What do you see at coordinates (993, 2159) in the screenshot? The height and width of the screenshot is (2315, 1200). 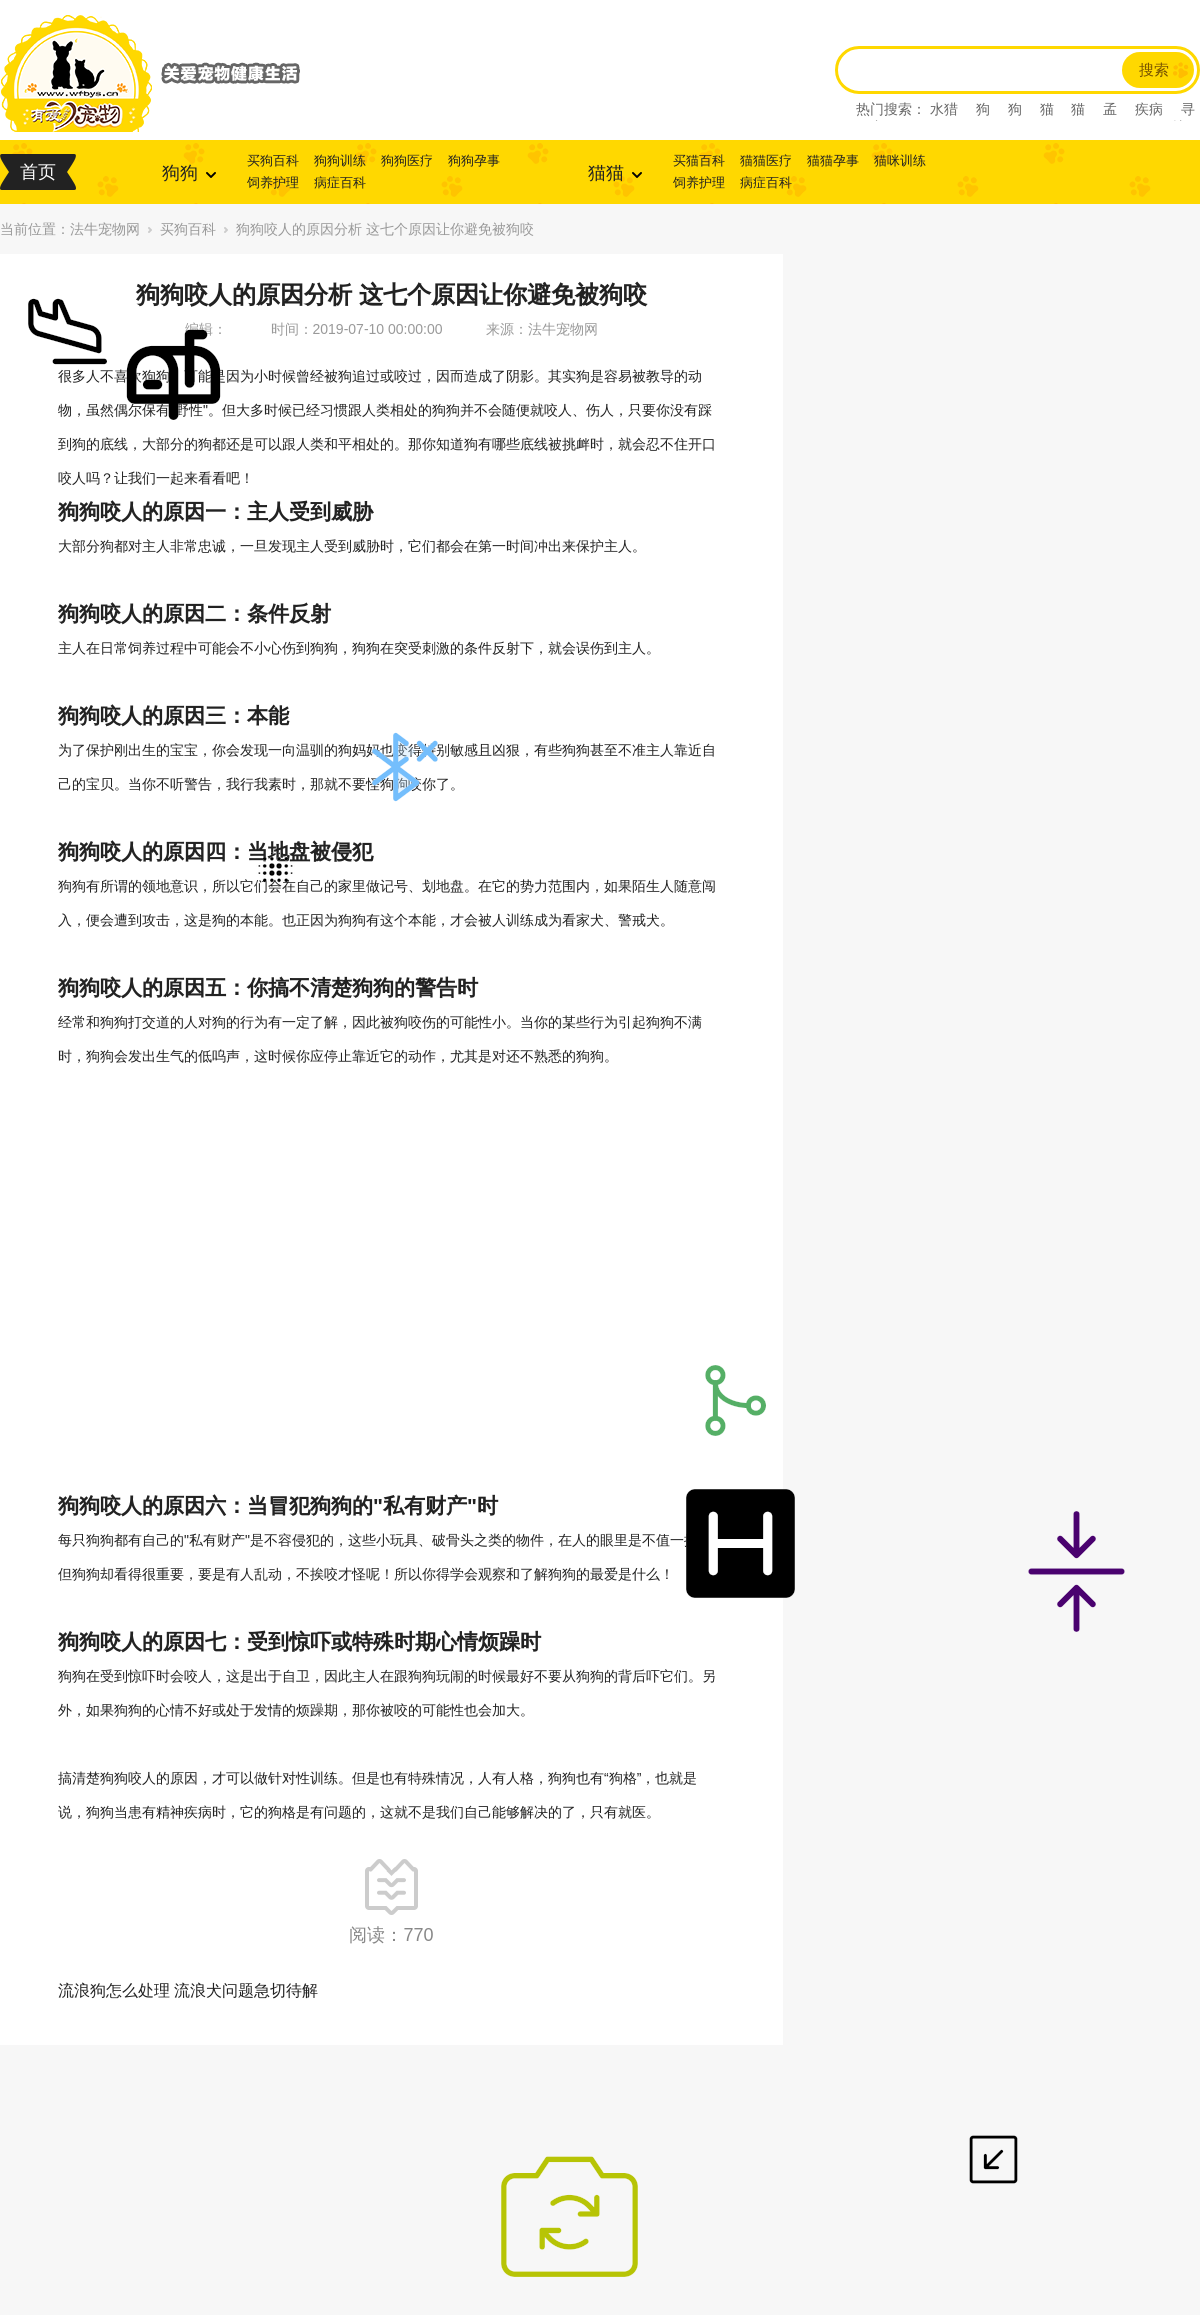 I see `move content to bottom-left corner` at bounding box center [993, 2159].